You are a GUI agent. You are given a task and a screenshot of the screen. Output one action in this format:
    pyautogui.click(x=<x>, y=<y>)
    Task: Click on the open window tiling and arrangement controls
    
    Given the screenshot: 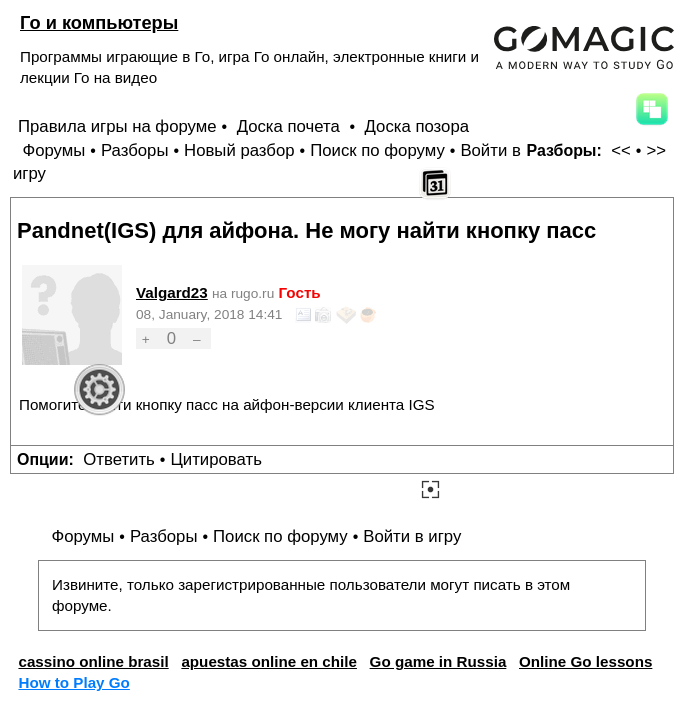 What is the action you would take?
    pyautogui.click(x=652, y=109)
    